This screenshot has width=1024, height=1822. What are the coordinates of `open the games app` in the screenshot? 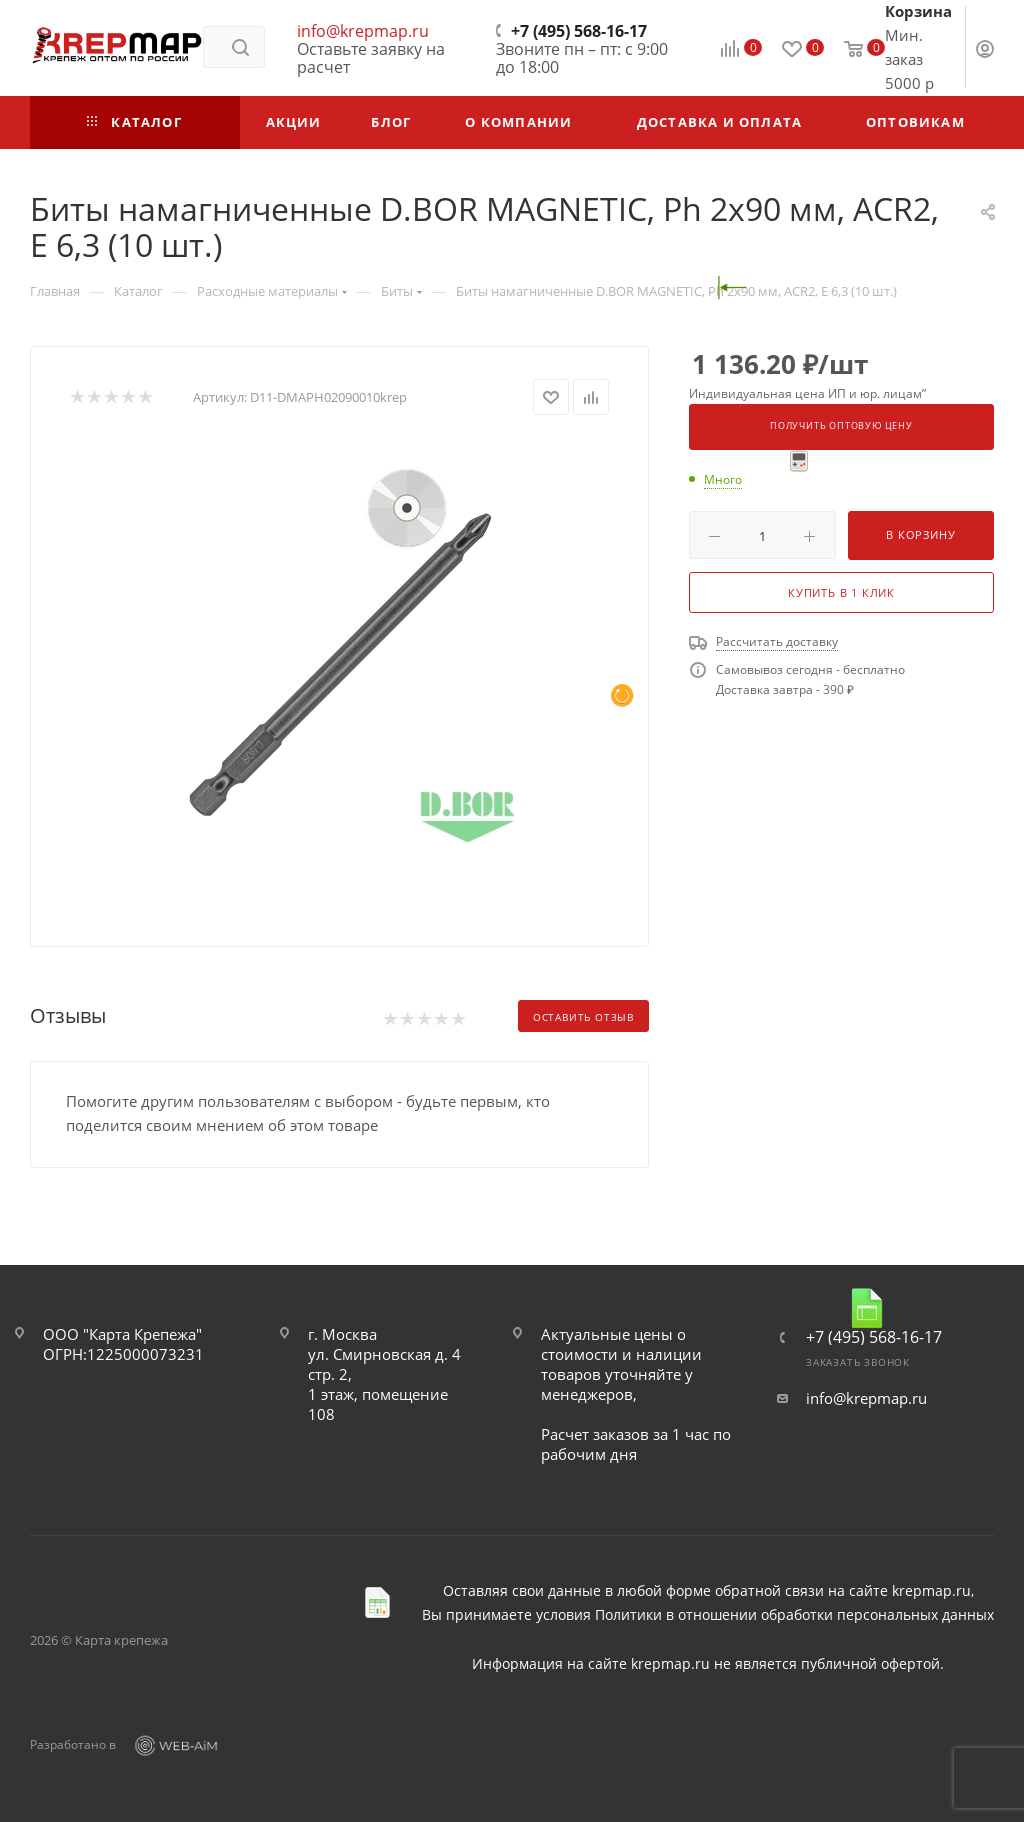 It's located at (799, 461).